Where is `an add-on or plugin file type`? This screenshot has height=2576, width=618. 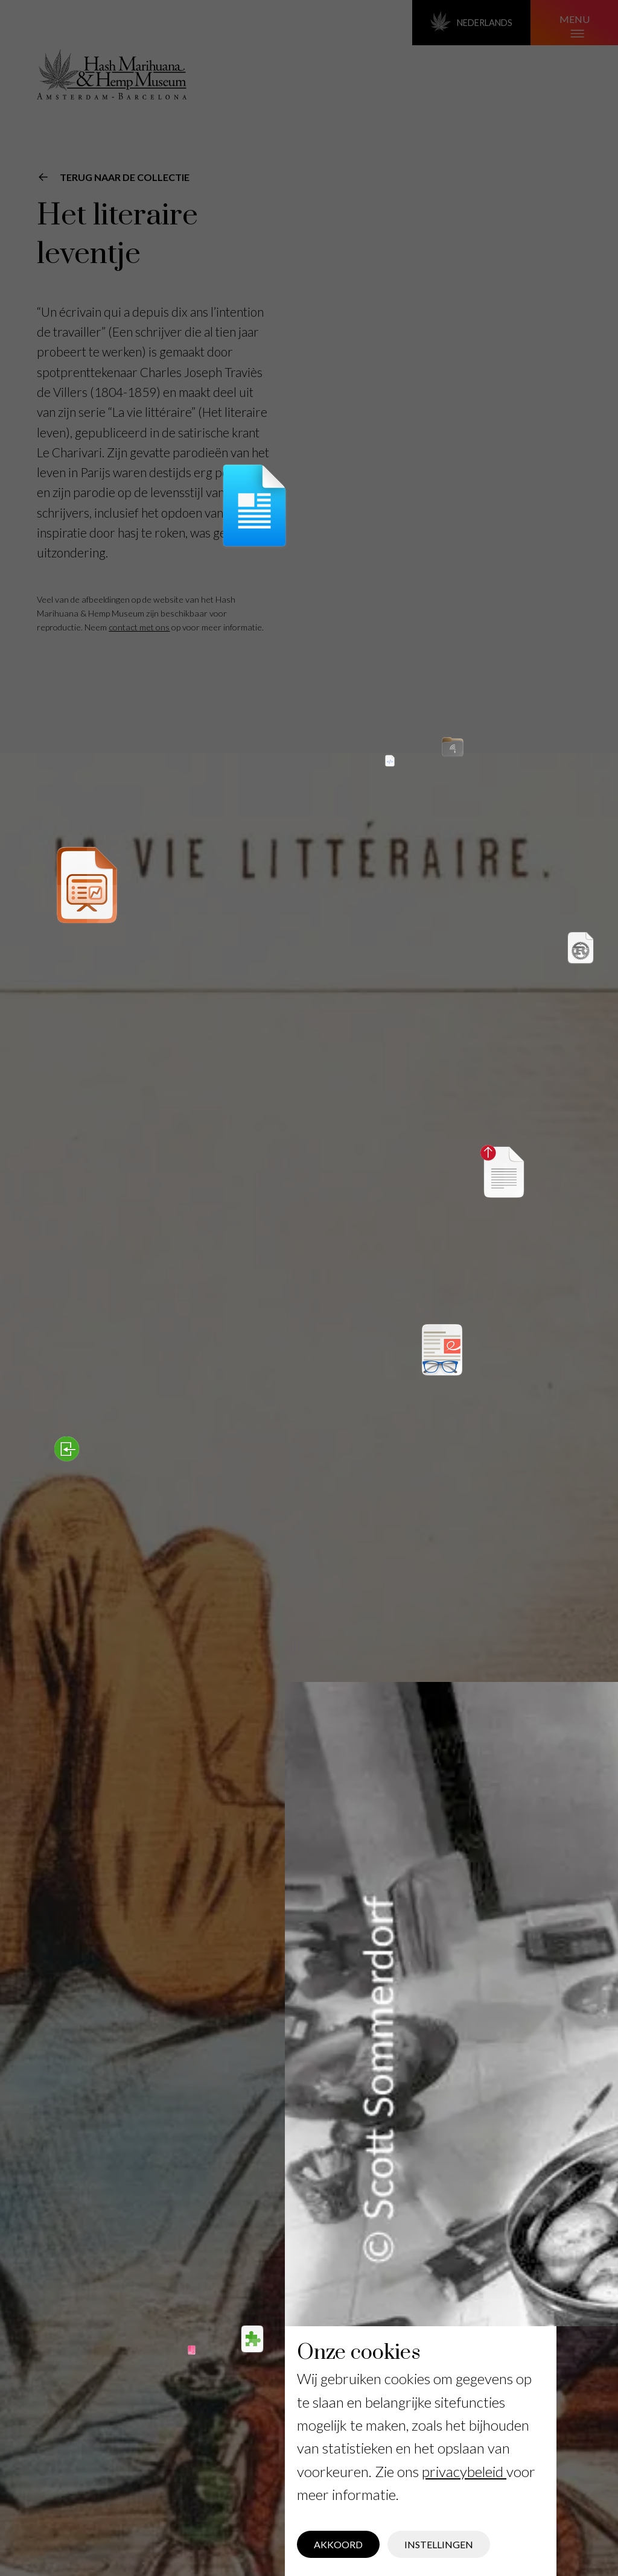
an add-on or plugin file type is located at coordinates (252, 2339).